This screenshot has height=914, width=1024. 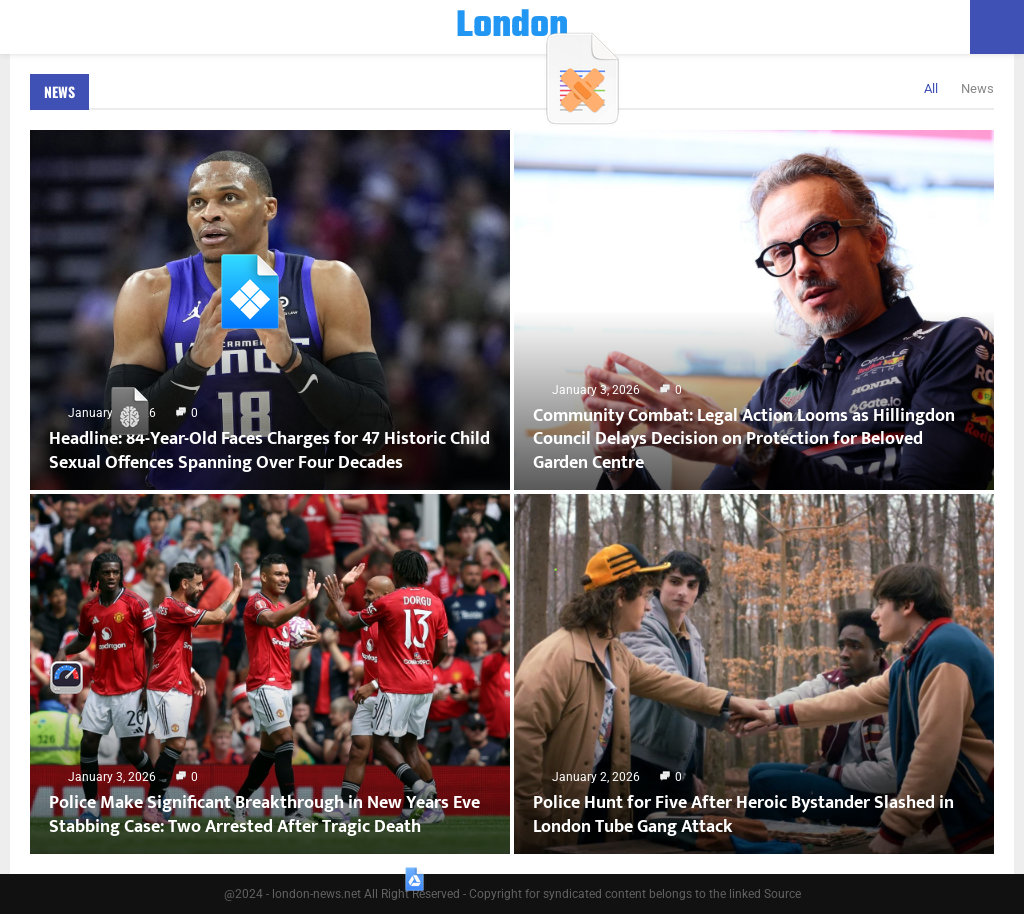 What do you see at coordinates (66, 677) in the screenshot?
I see `open system resource monitor` at bounding box center [66, 677].